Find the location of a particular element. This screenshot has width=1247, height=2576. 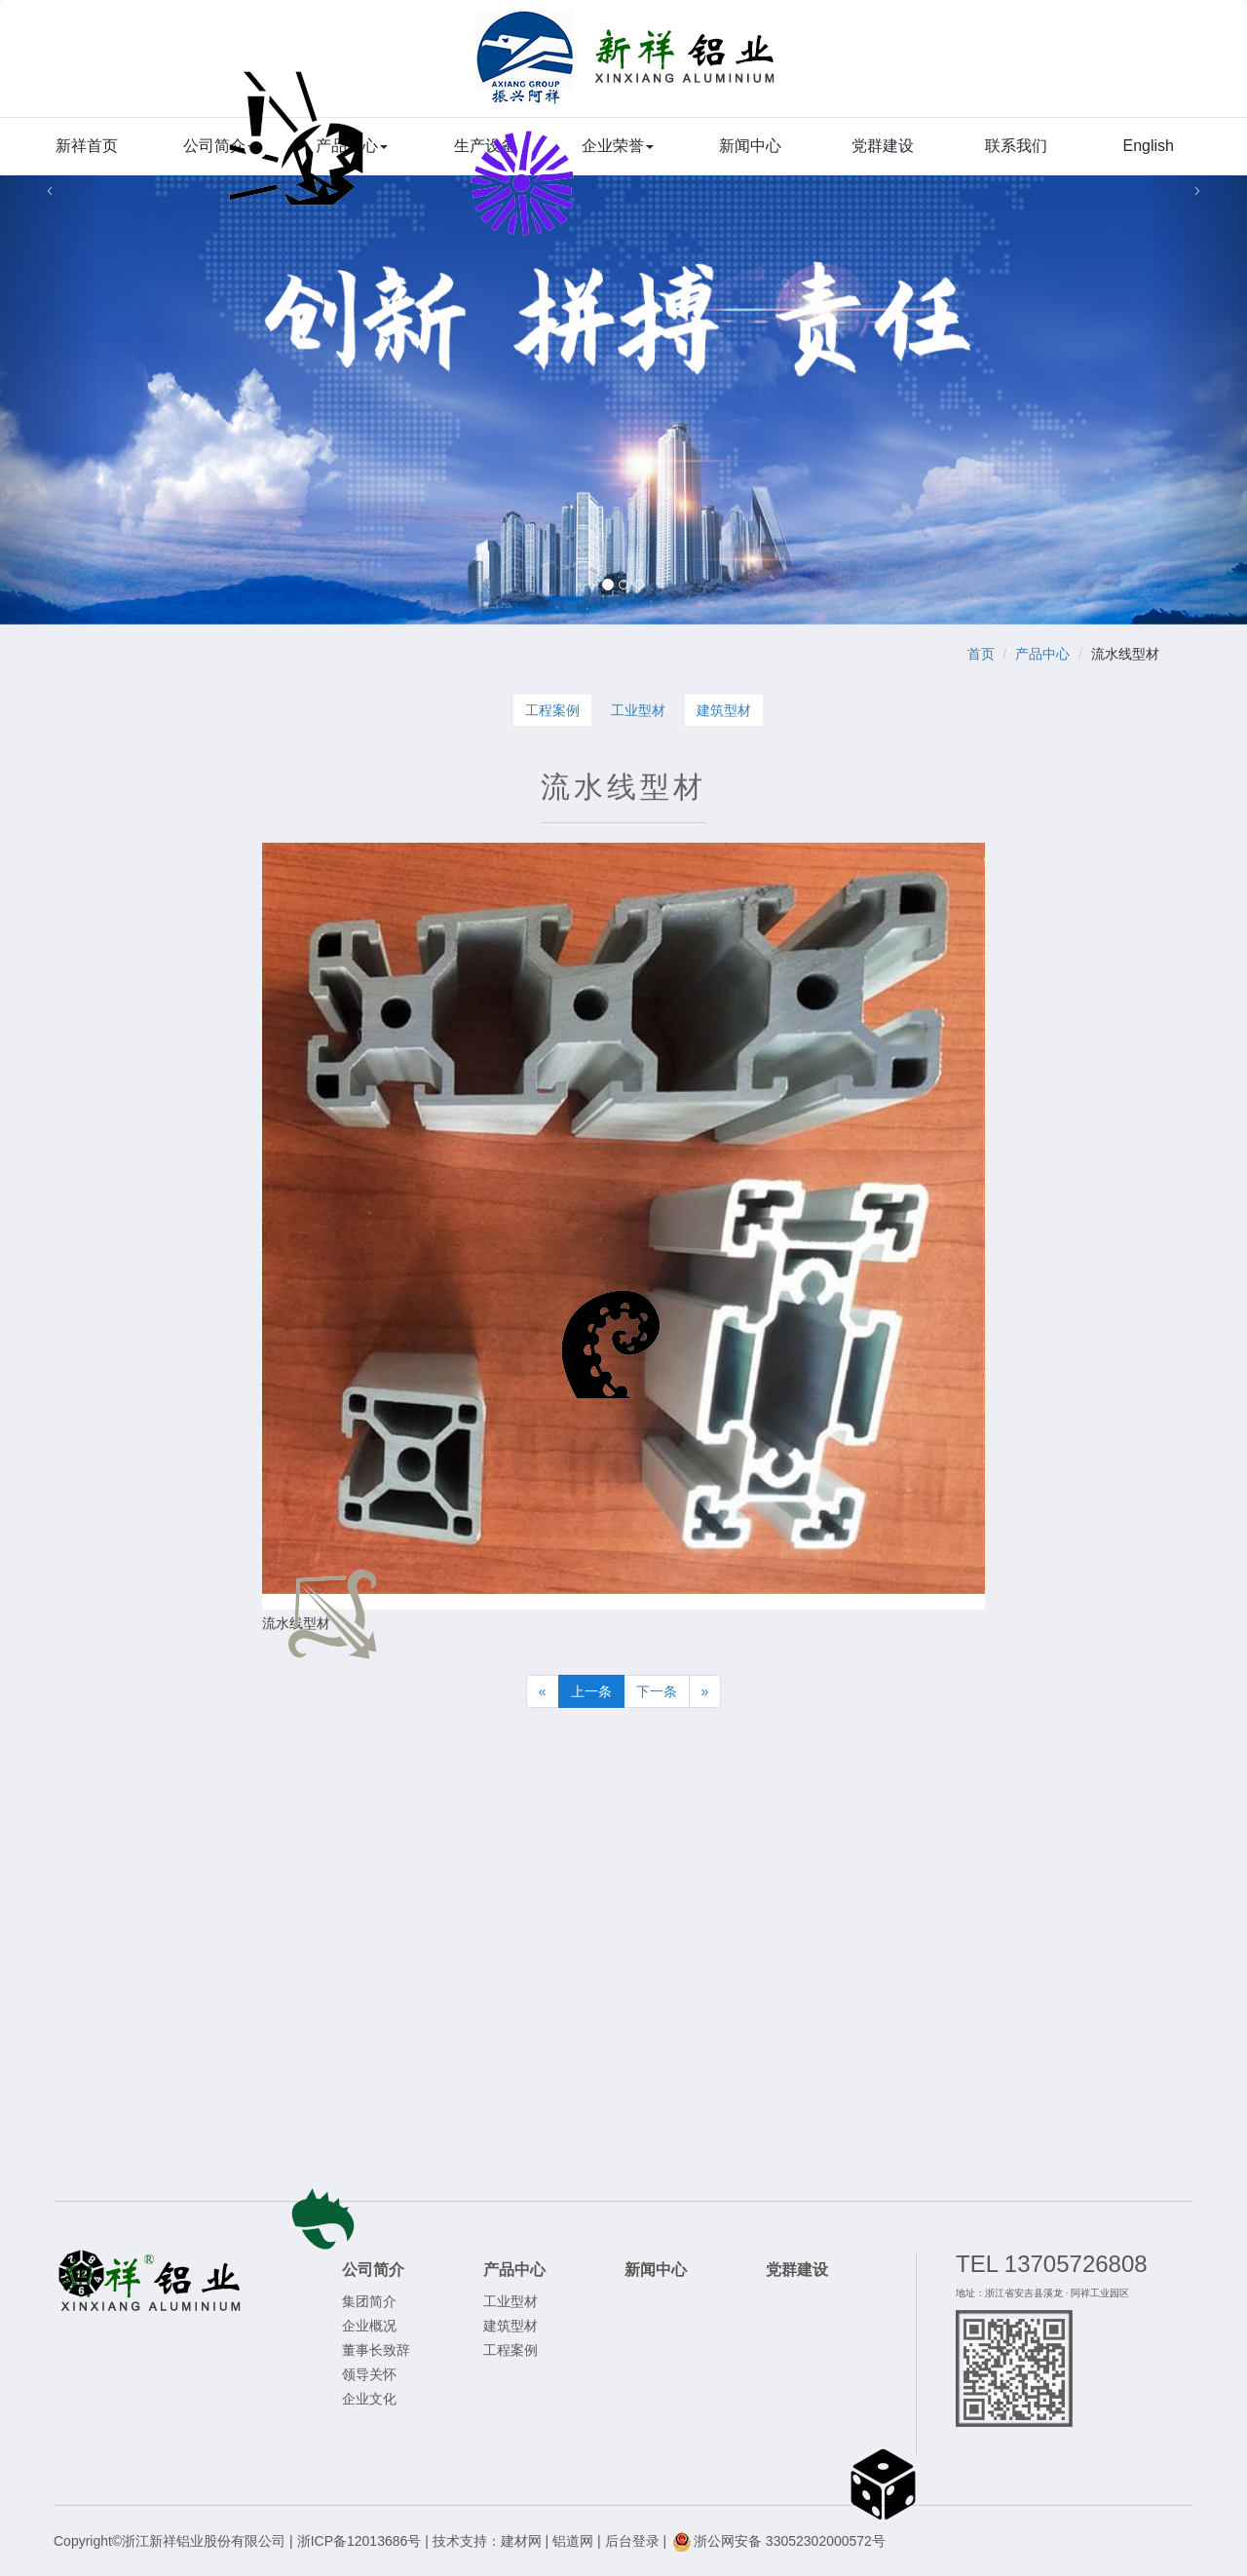

send an emergency distress signal is located at coordinates (296, 138).